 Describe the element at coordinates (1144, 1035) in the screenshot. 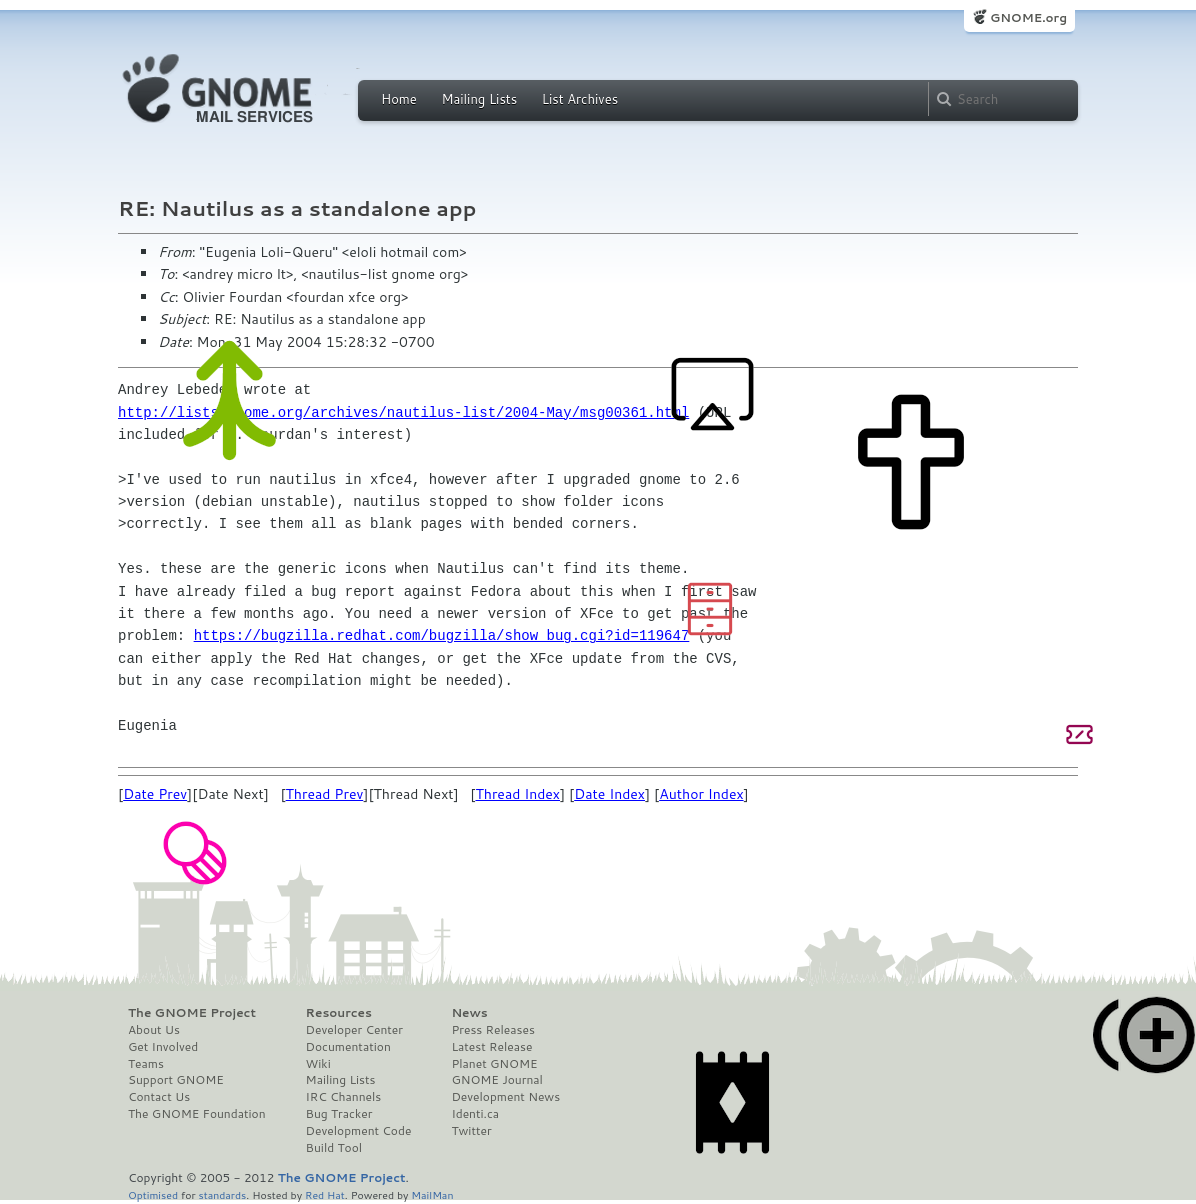

I see `add a duplicate control point` at that location.